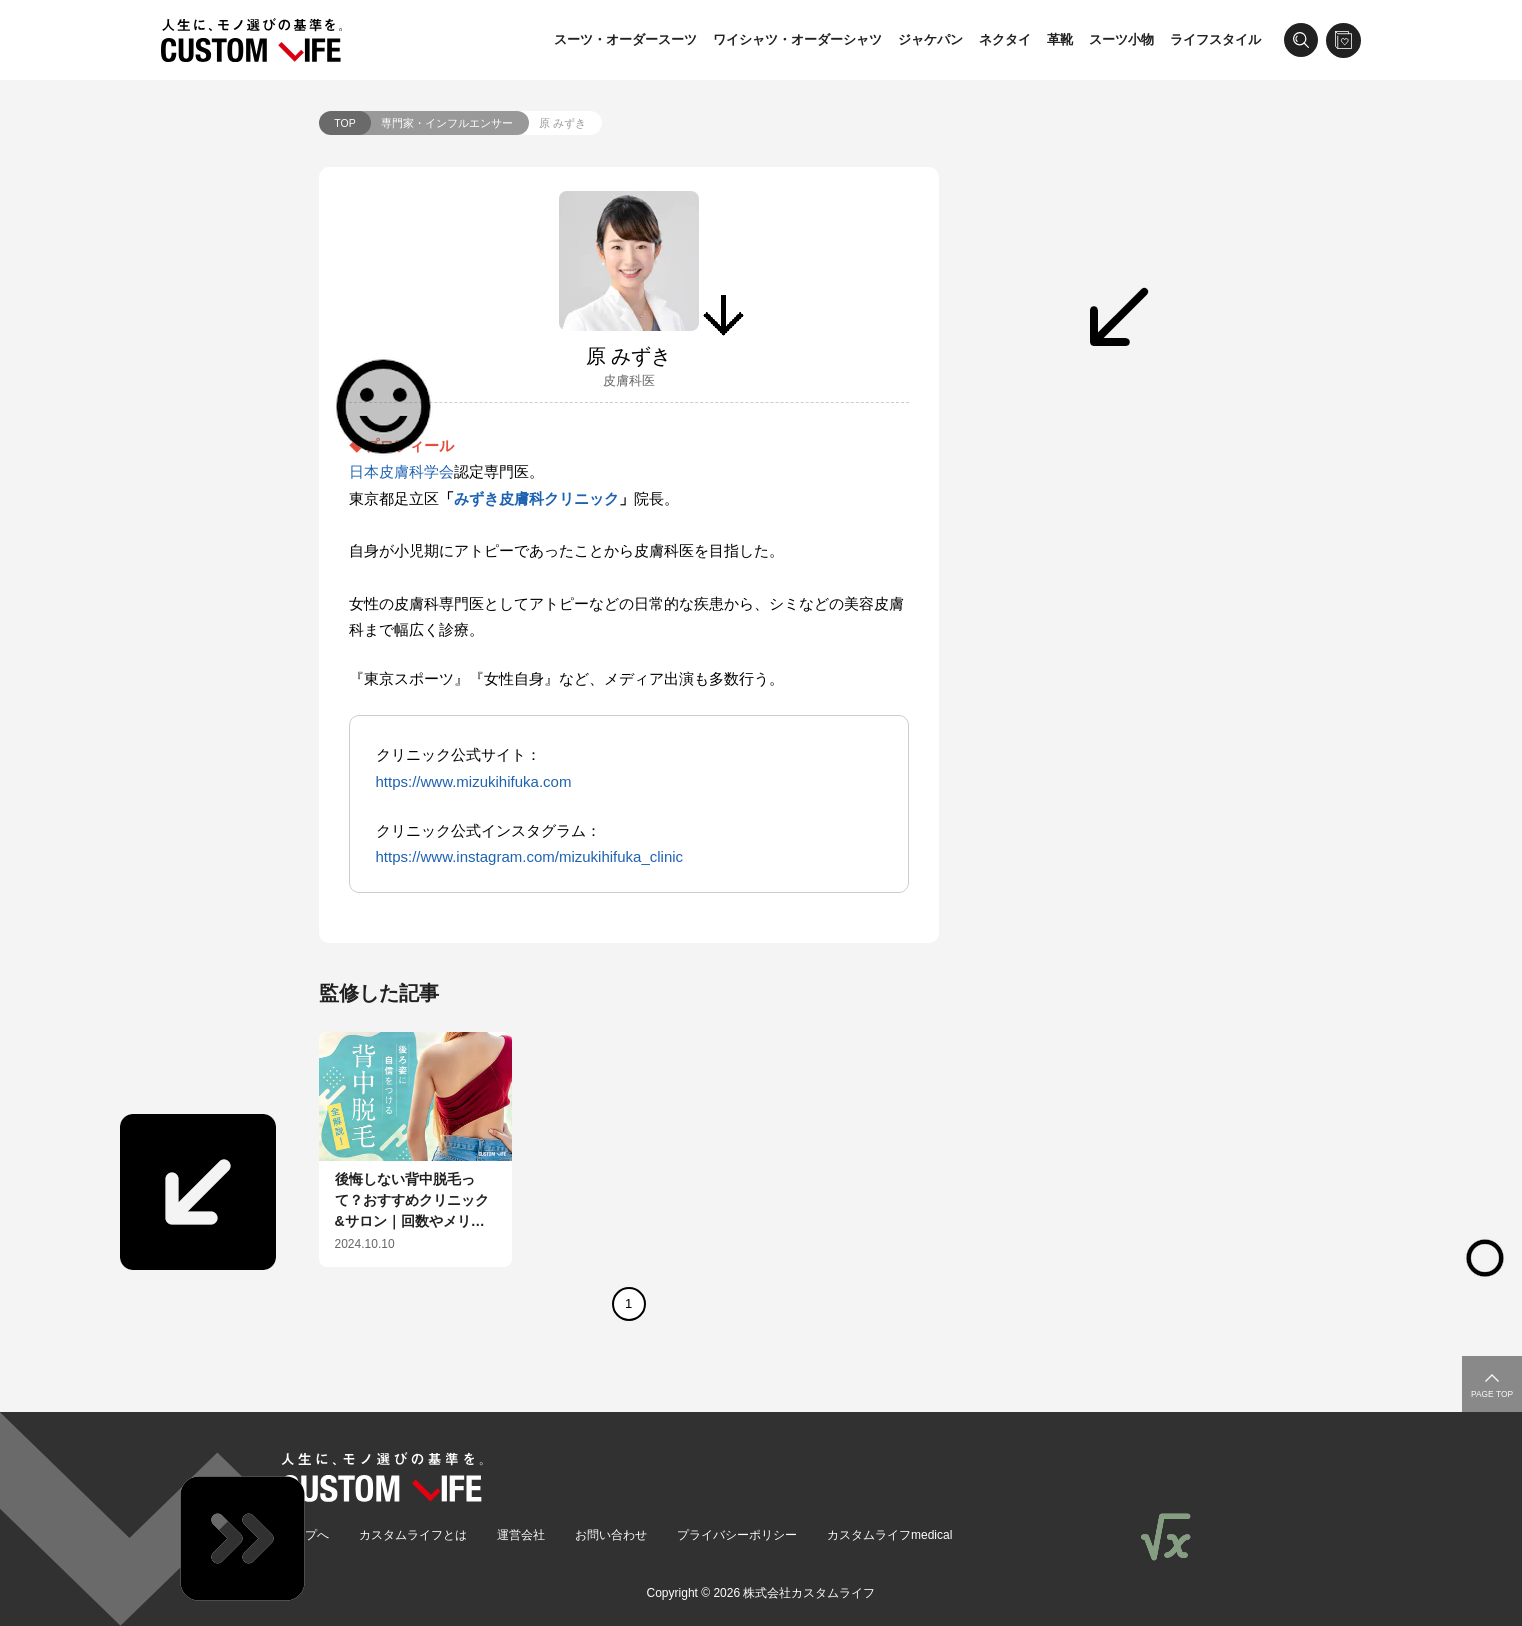 This screenshot has height=1626, width=1522. What do you see at coordinates (1118, 318) in the screenshot?
I see `indicates an incoming call was received` at bounding box center [1118, 318].